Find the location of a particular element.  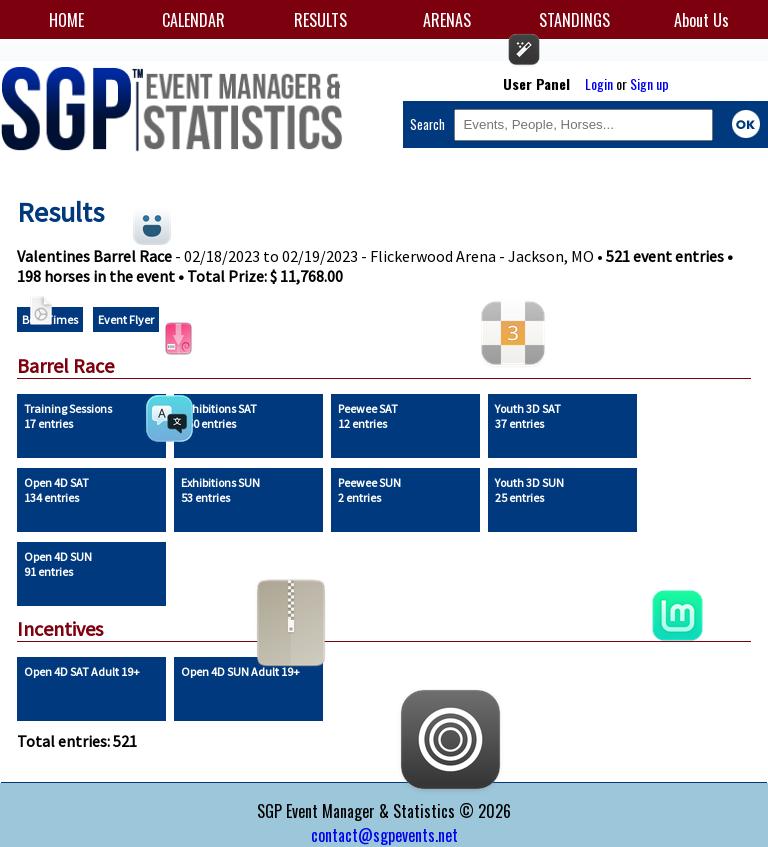

open the translation app is located at coordinates (169, 418).